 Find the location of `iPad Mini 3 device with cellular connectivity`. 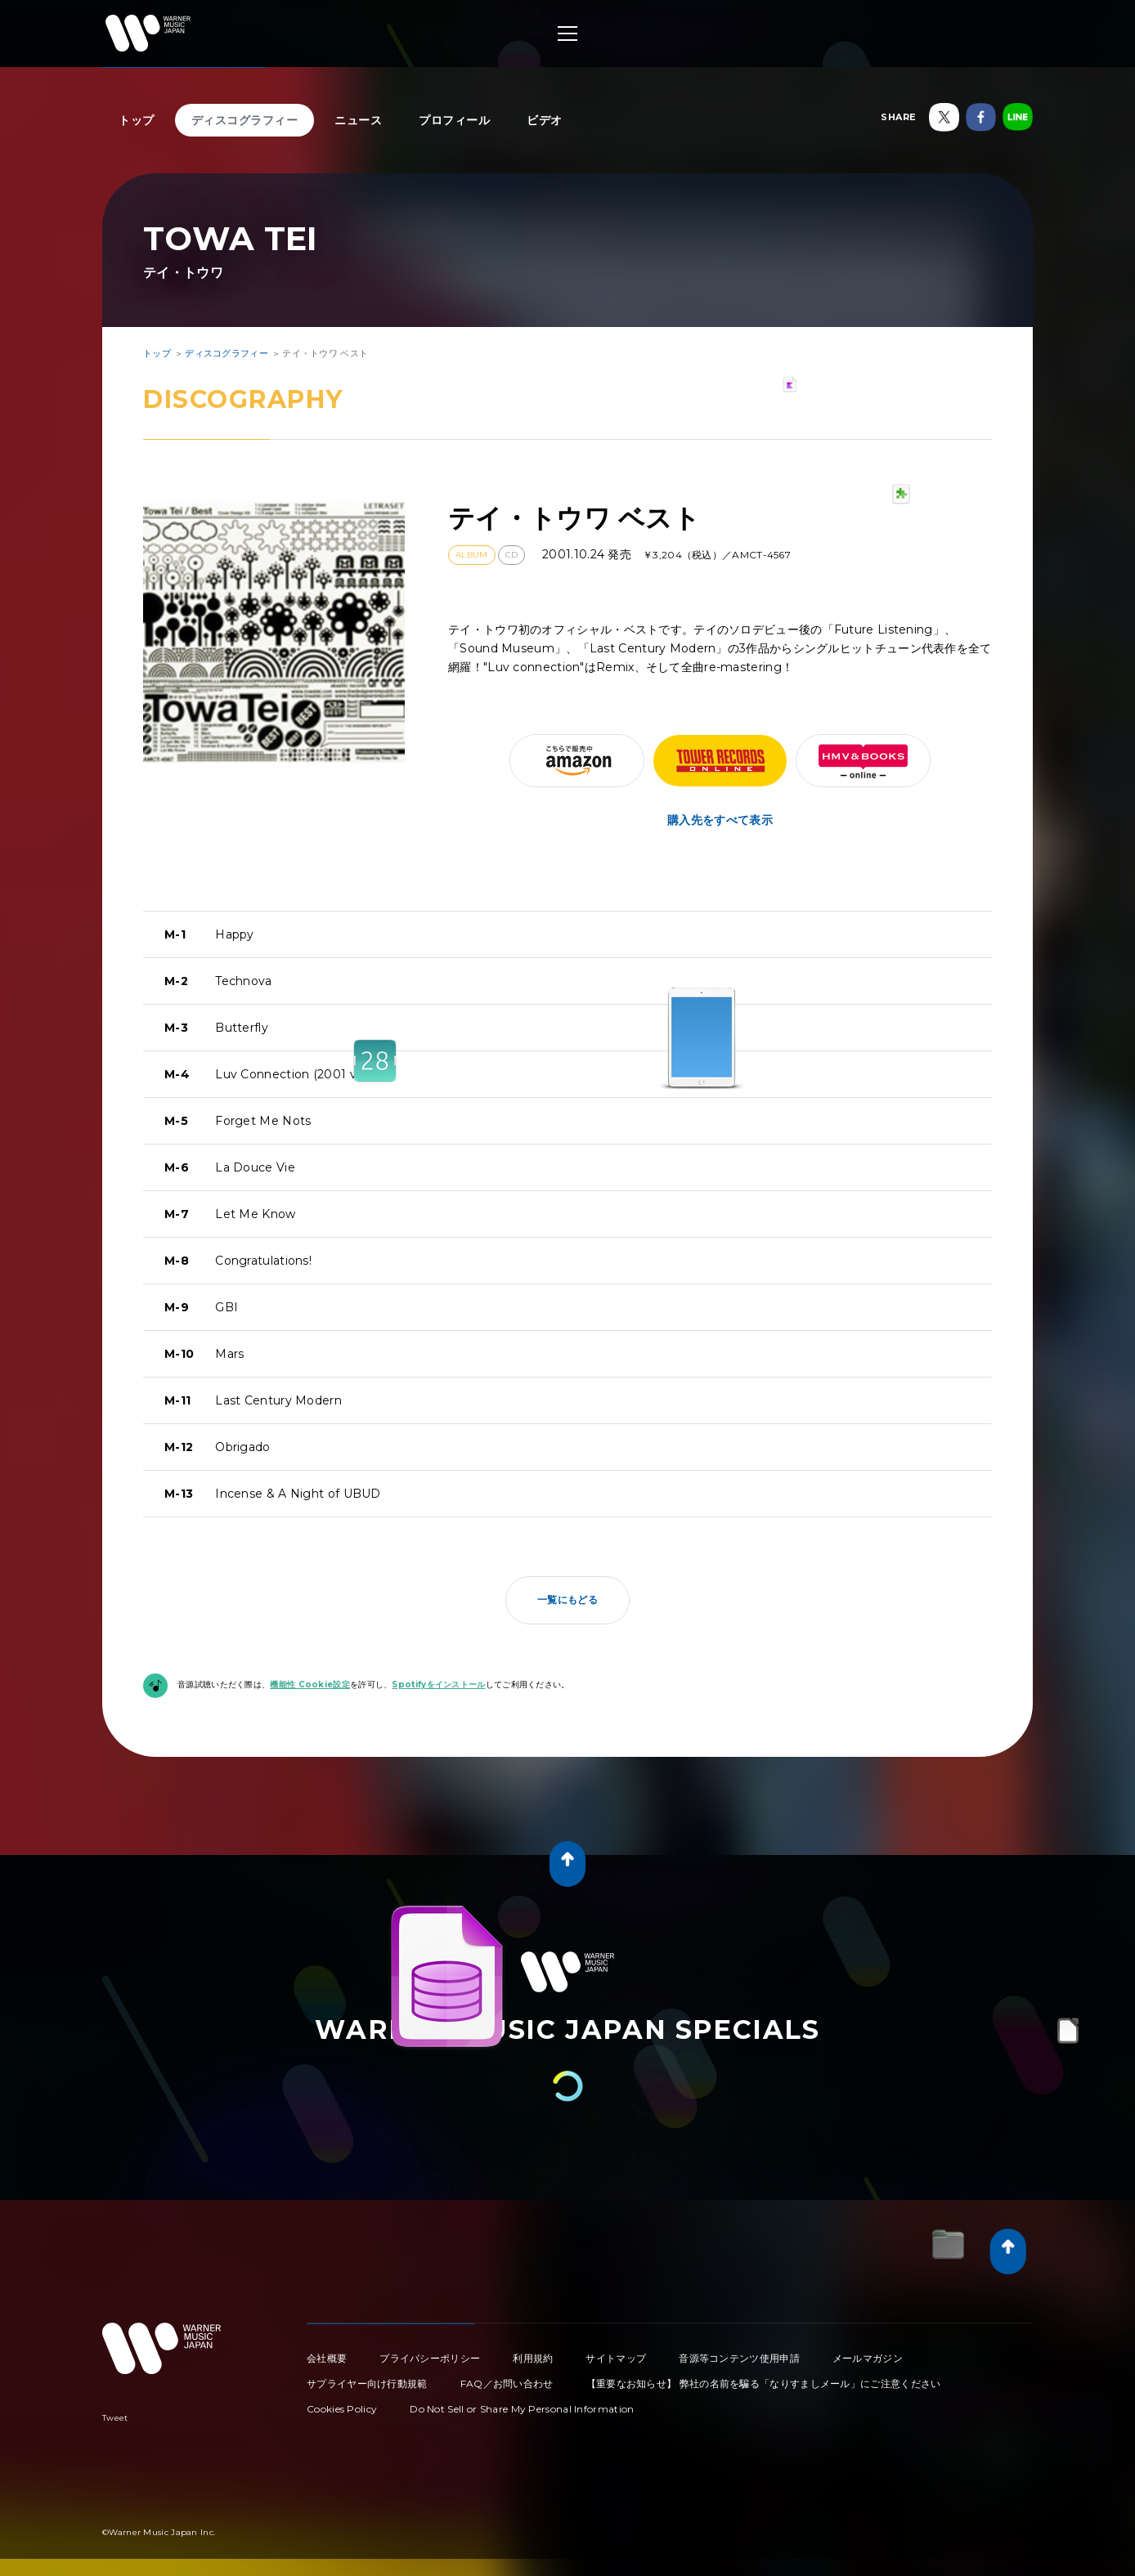

iPad Mini 3 device with cellular connectivity is located at coordinates (702, 1028).